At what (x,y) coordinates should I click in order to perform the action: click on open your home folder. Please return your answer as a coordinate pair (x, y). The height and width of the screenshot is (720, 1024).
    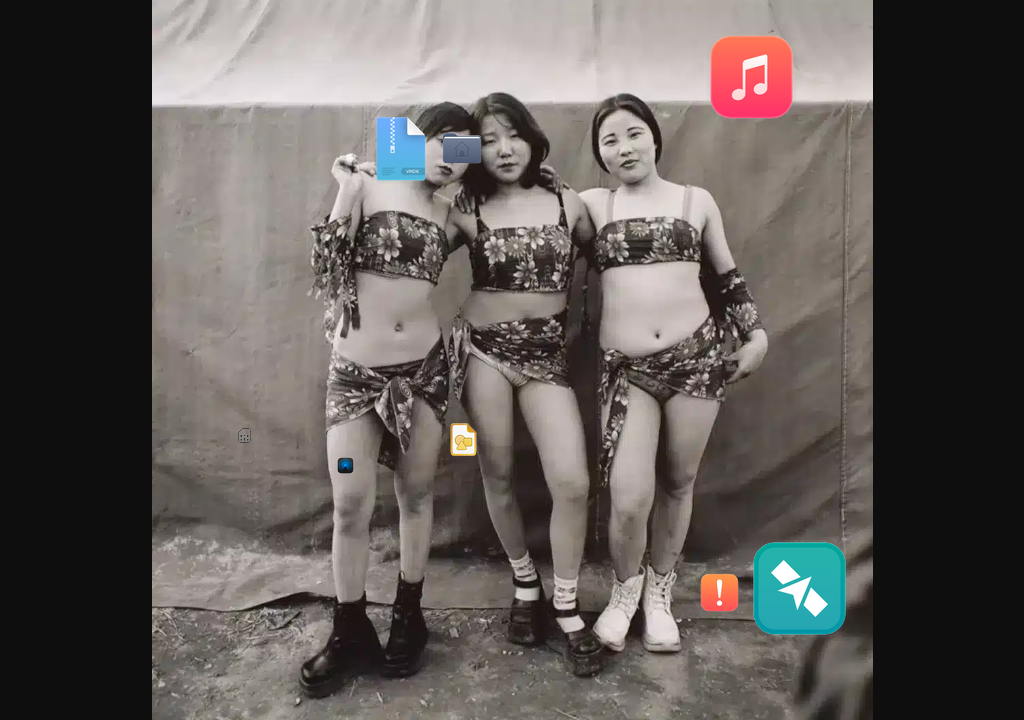
    Looking at the image, I should click on (462, 148).